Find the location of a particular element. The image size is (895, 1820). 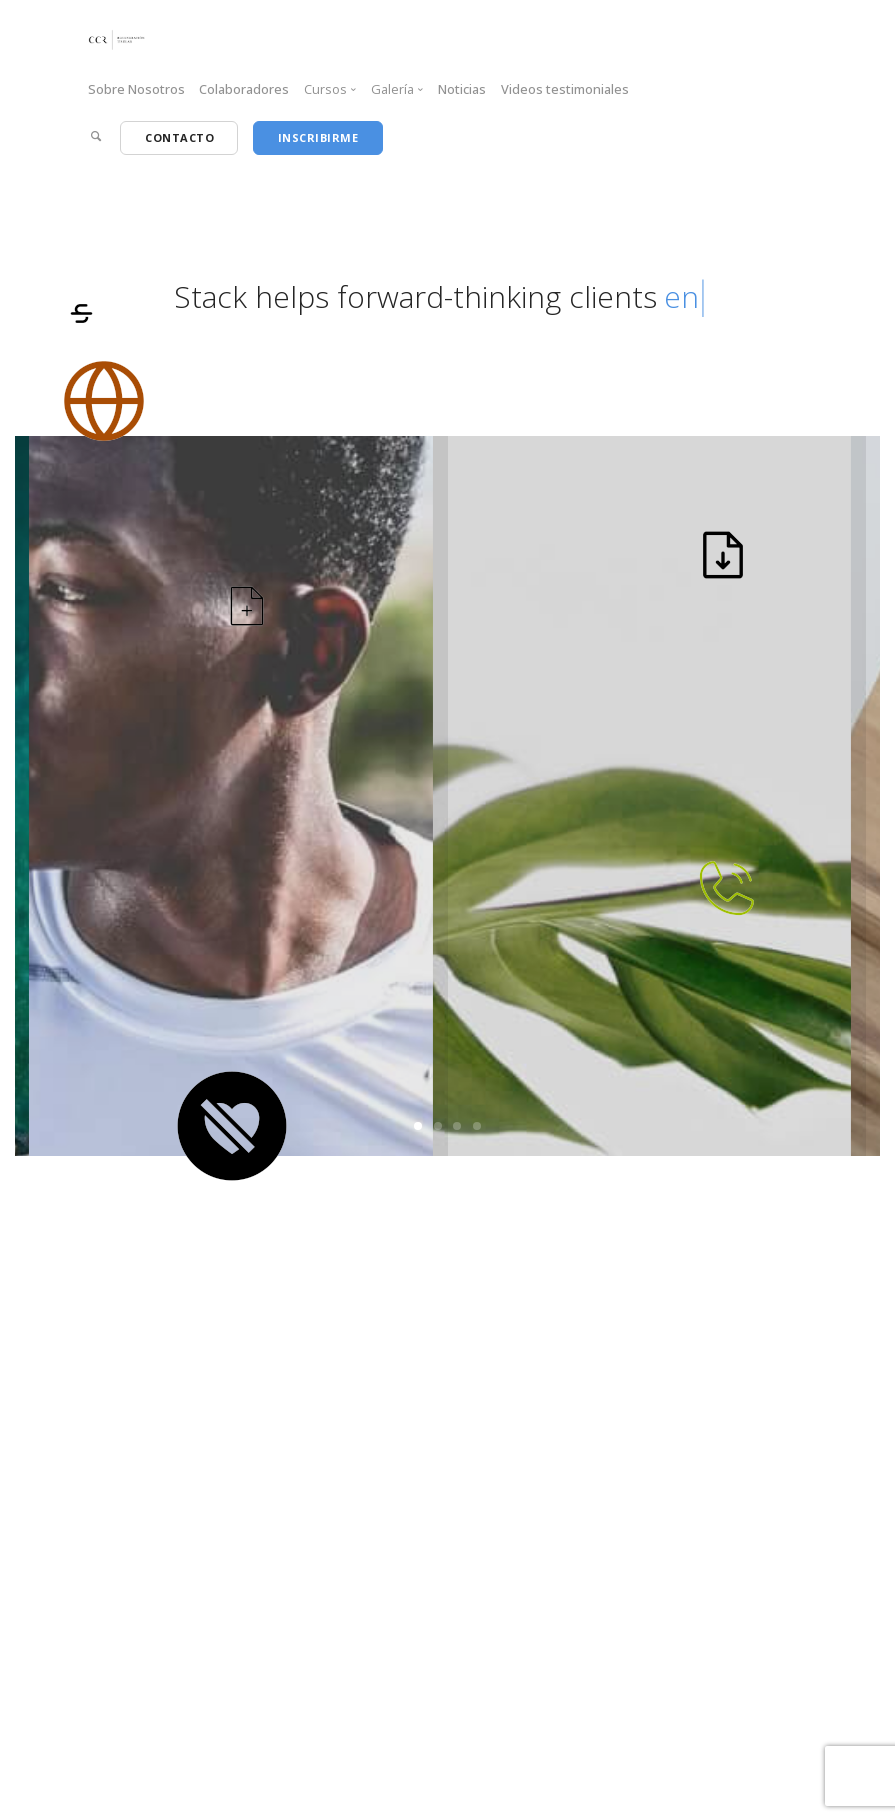

remove from favorites is located at coordinates (232, 1126).